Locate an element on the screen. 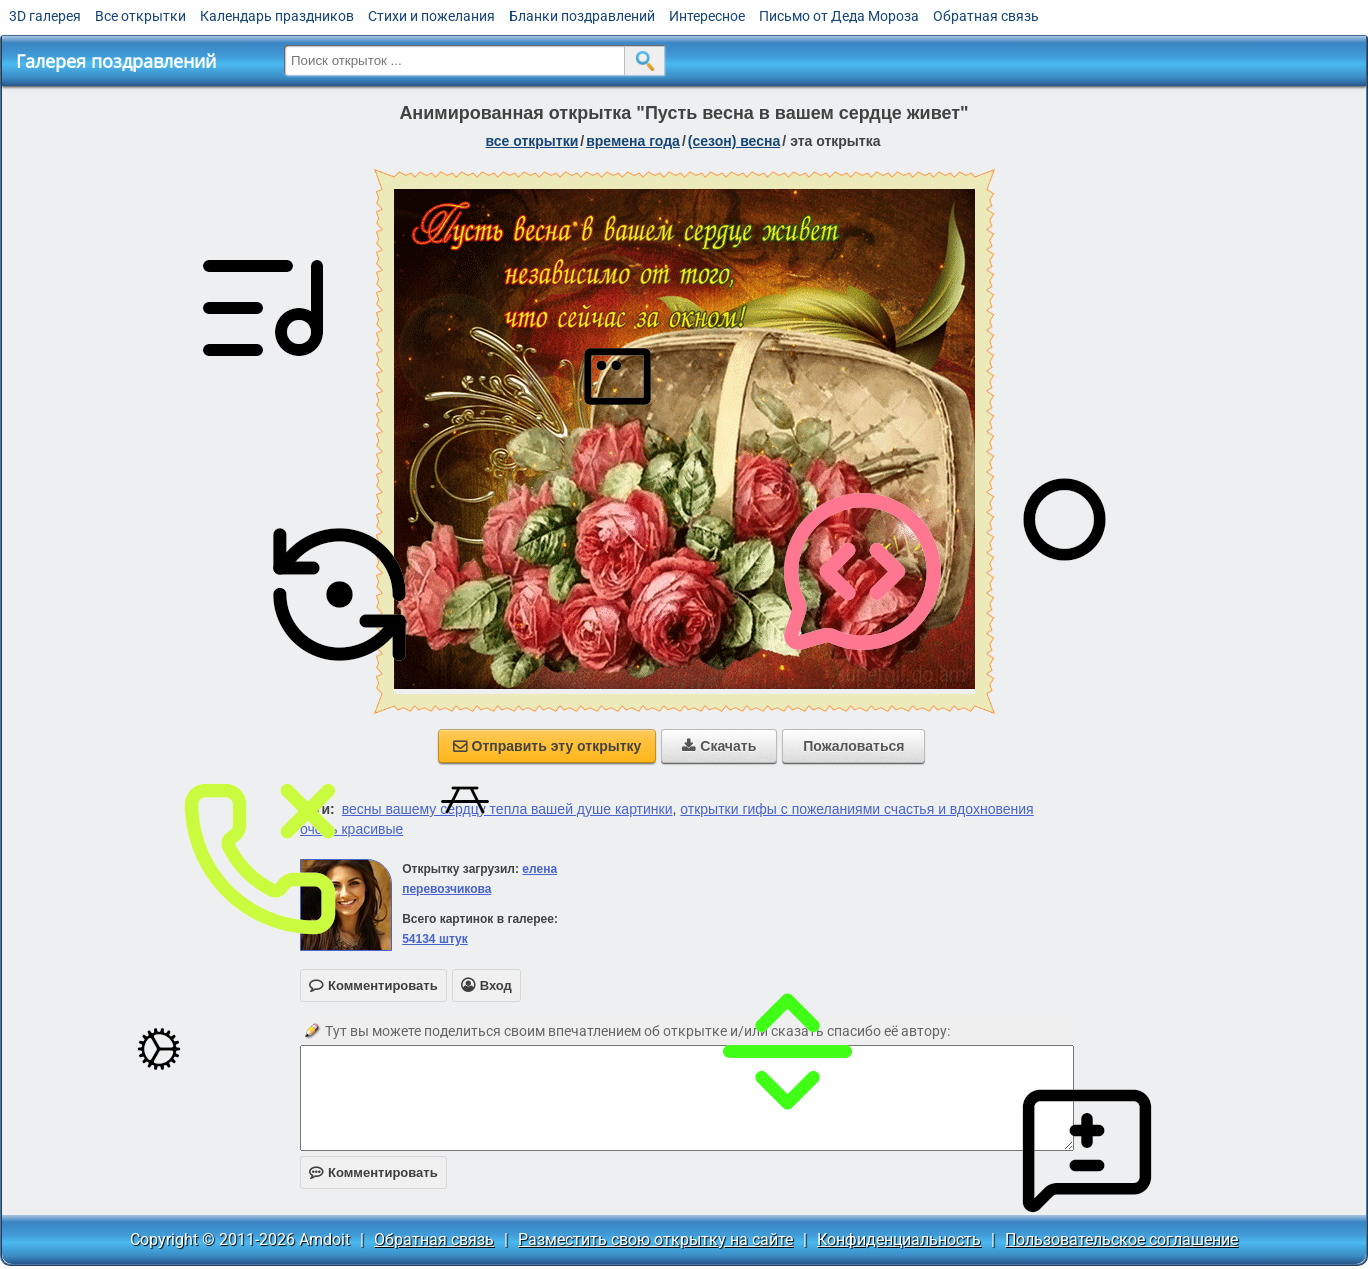 Image resolution: width=1368 pixels, height=1269 pixels. adjust horizontal divider position is located at coordinates (787, 1051).